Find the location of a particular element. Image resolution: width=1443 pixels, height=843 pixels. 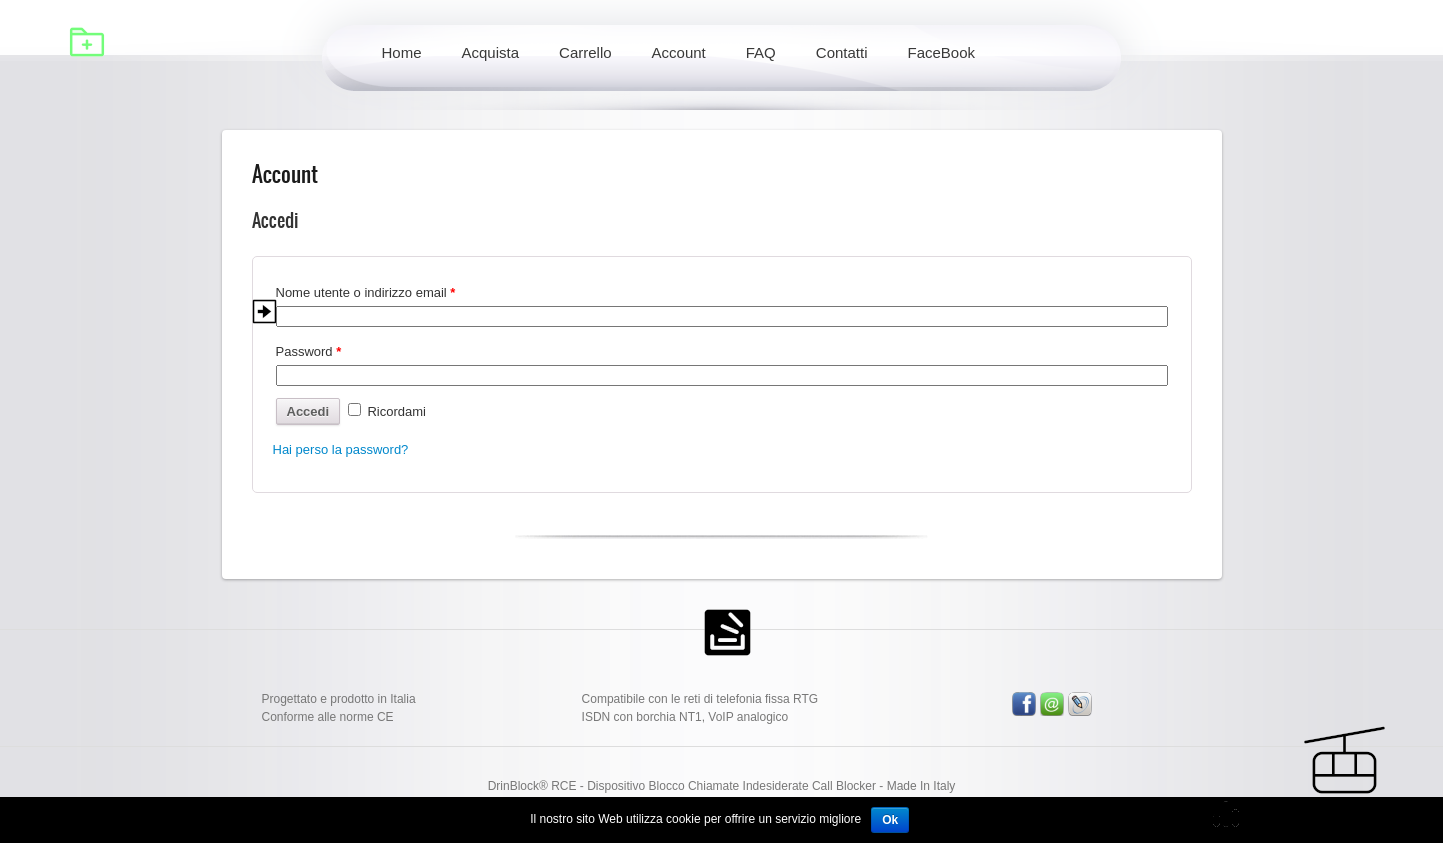

access cable car or gondola transit options is located at coordinates (1344, 761).